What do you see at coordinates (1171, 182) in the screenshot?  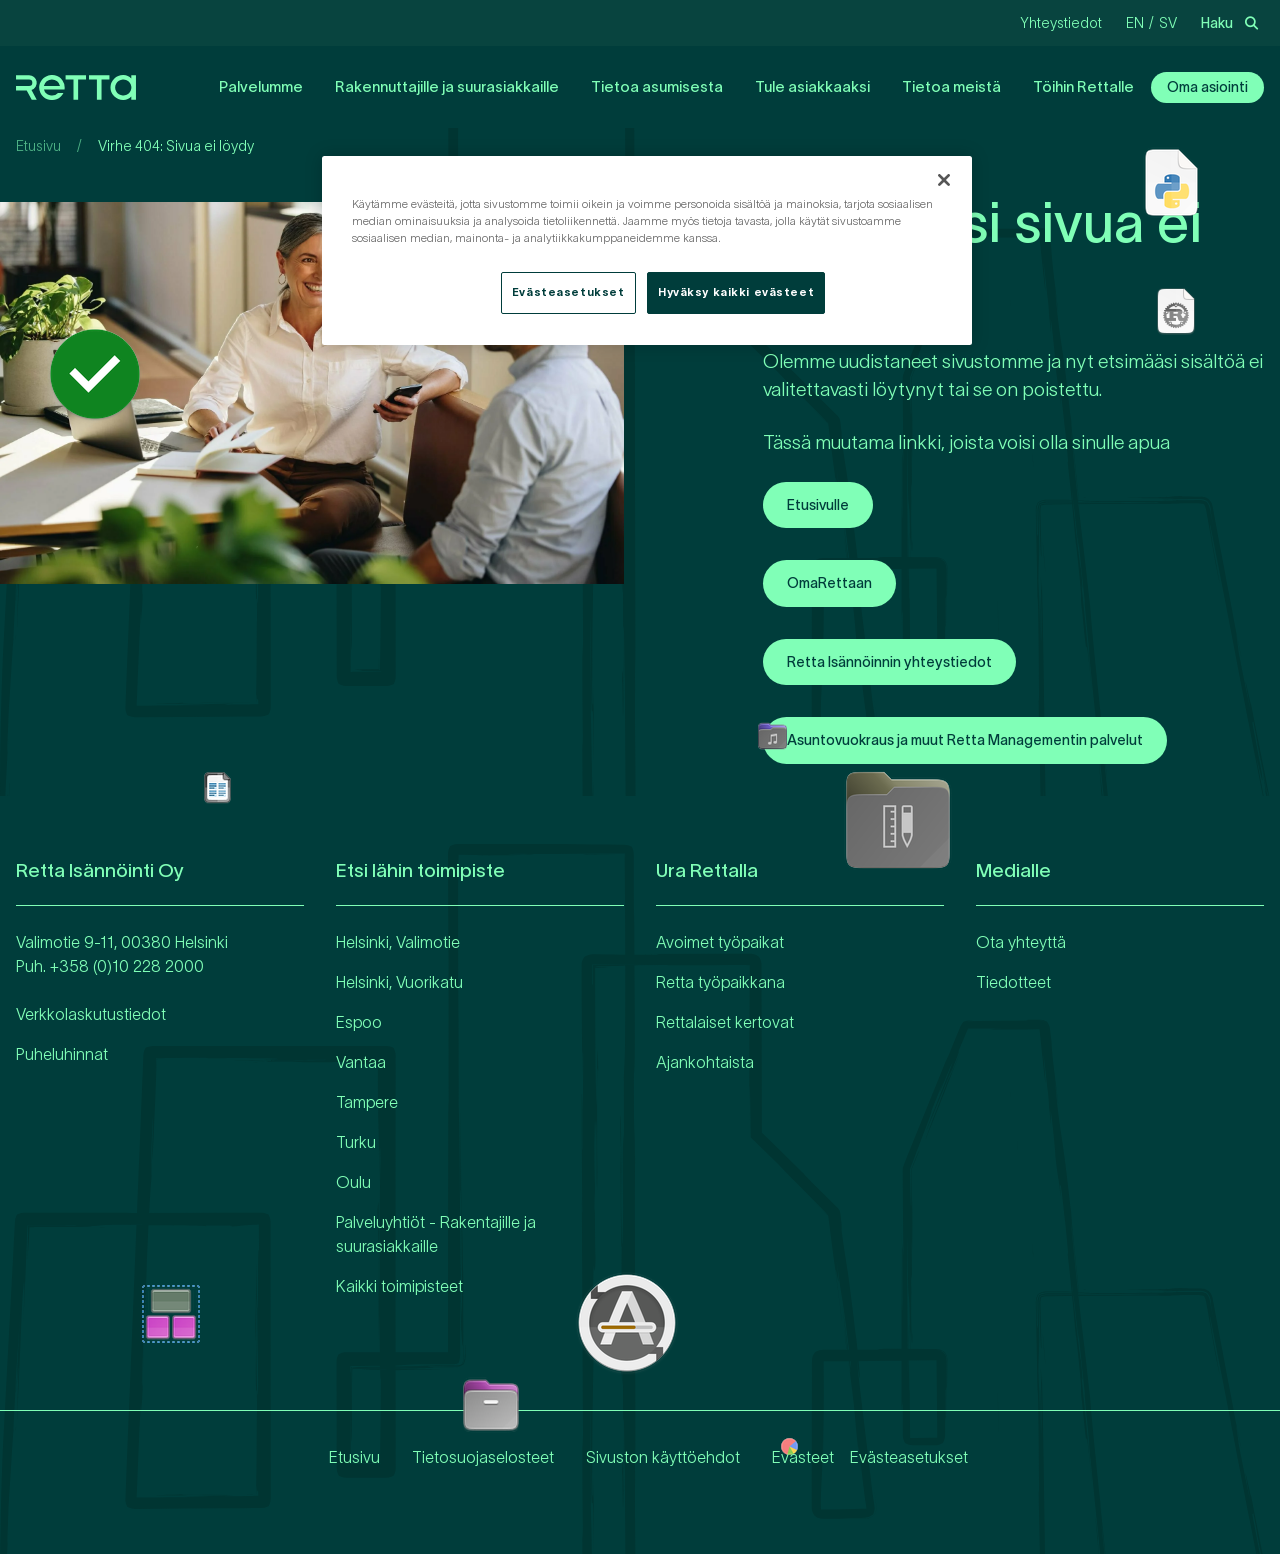 I see `a python source code file` at bounding box center [1171, 182].